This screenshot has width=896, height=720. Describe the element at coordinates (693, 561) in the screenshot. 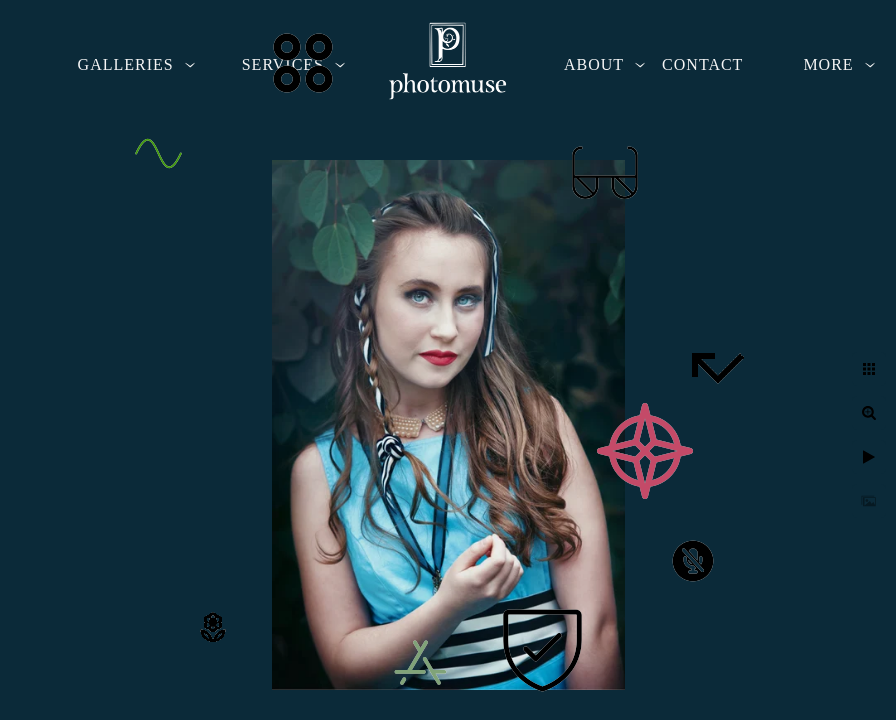

I see `mute your microphone` at that location.